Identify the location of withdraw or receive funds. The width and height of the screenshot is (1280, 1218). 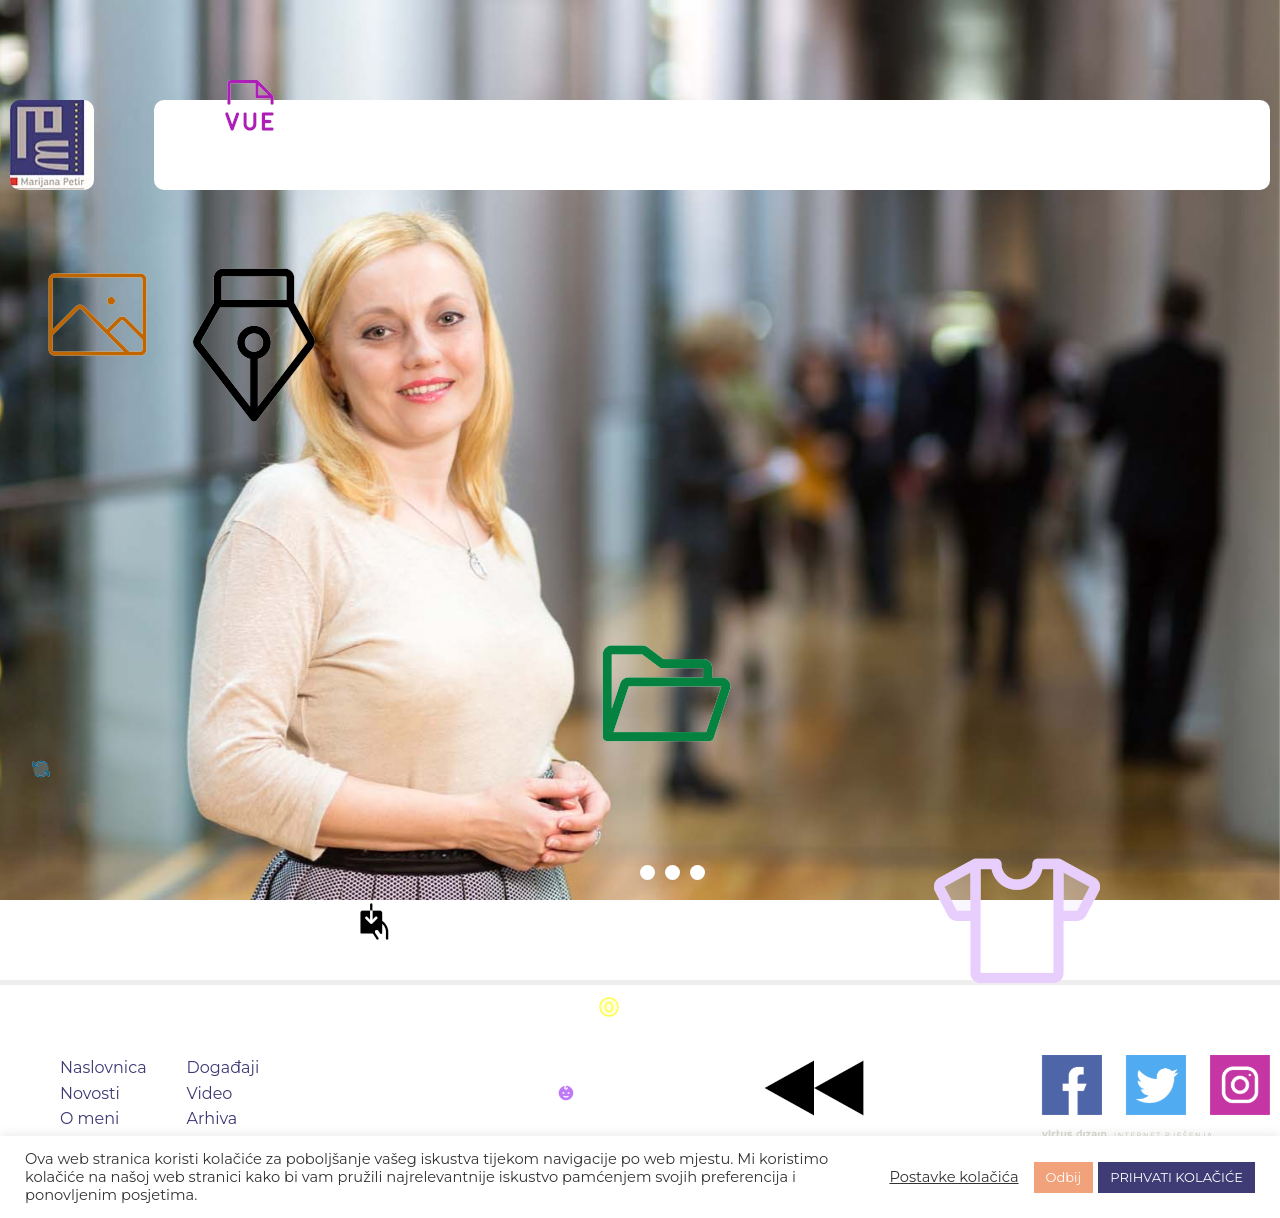
(372, 921).